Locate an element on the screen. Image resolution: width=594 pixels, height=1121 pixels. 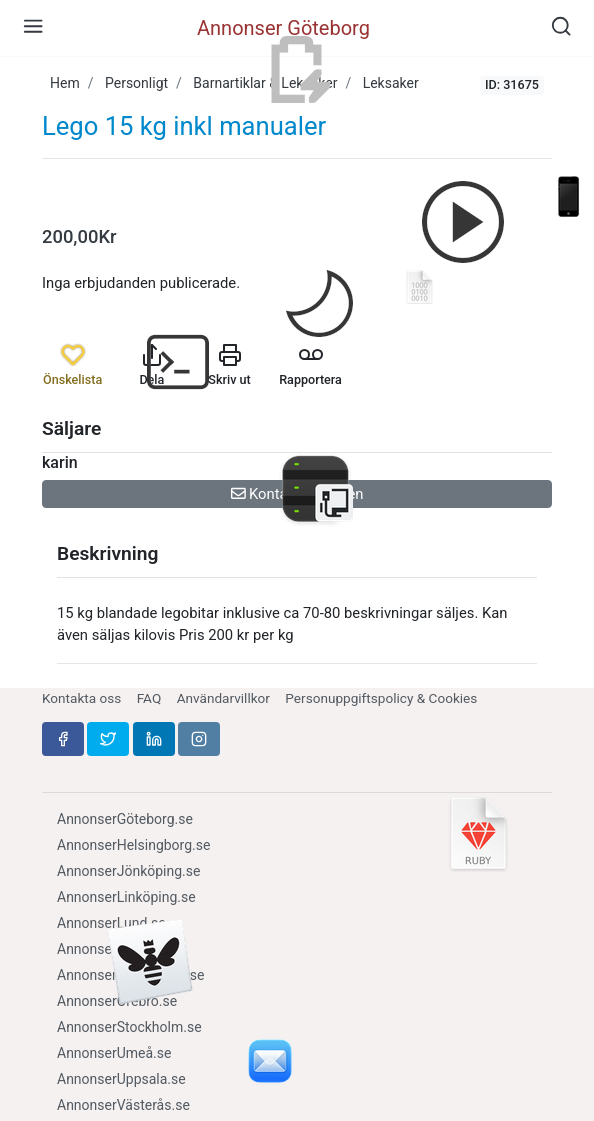
open terminal or command line interface is located at coordinates (178, 362).